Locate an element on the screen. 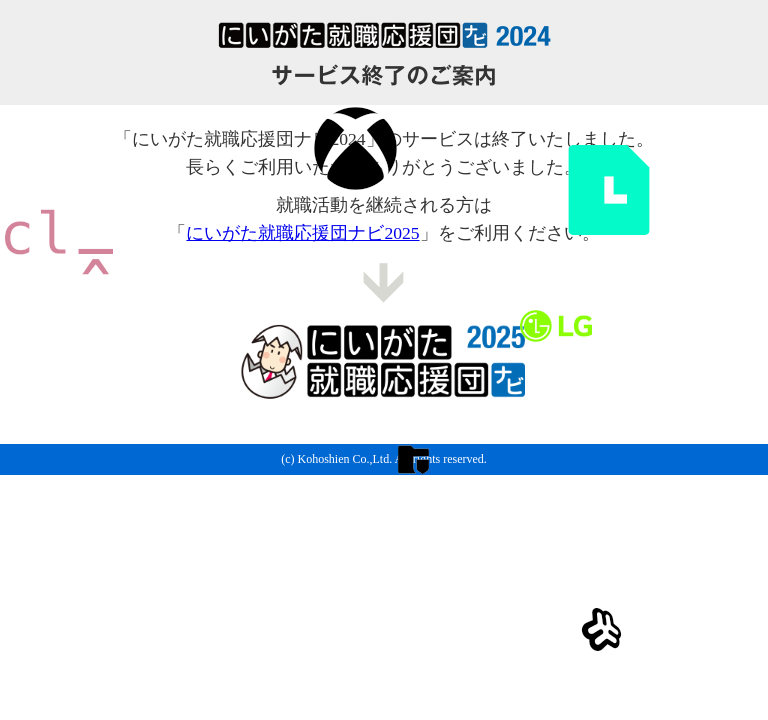 The width and height of the screenshot is (768, 720). commitlint logo - a tool for linting commit messages is located at coordinates (59, 242).